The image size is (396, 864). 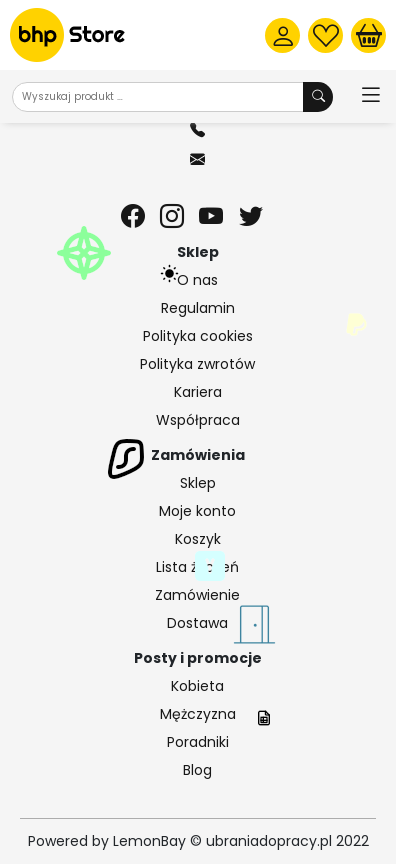 I want to click on open a spreadsheet file, so click(x=264, y=718).